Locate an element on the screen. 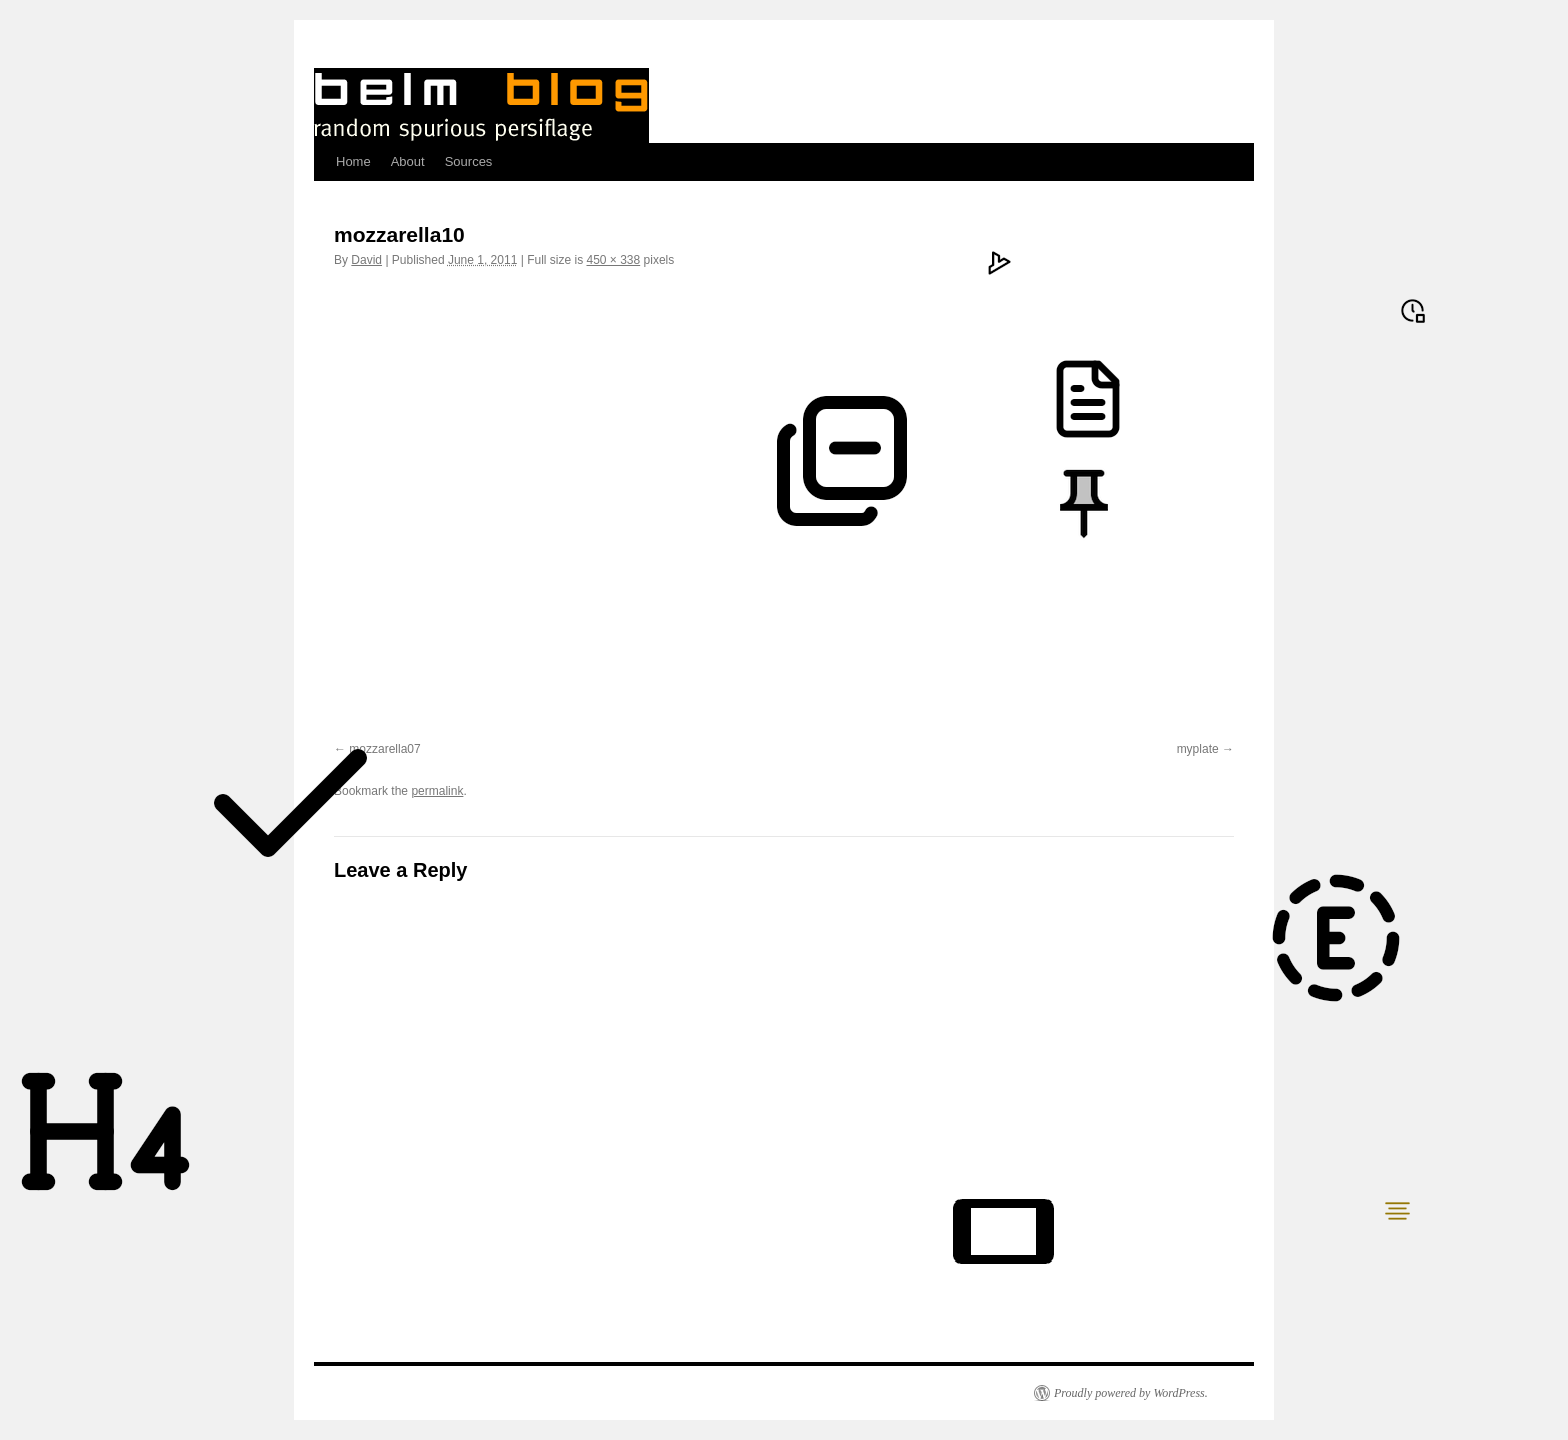 Image resolution: width=1568 pixels, height=1440 pixels. center align text is located at coordinates (1397, 1211).